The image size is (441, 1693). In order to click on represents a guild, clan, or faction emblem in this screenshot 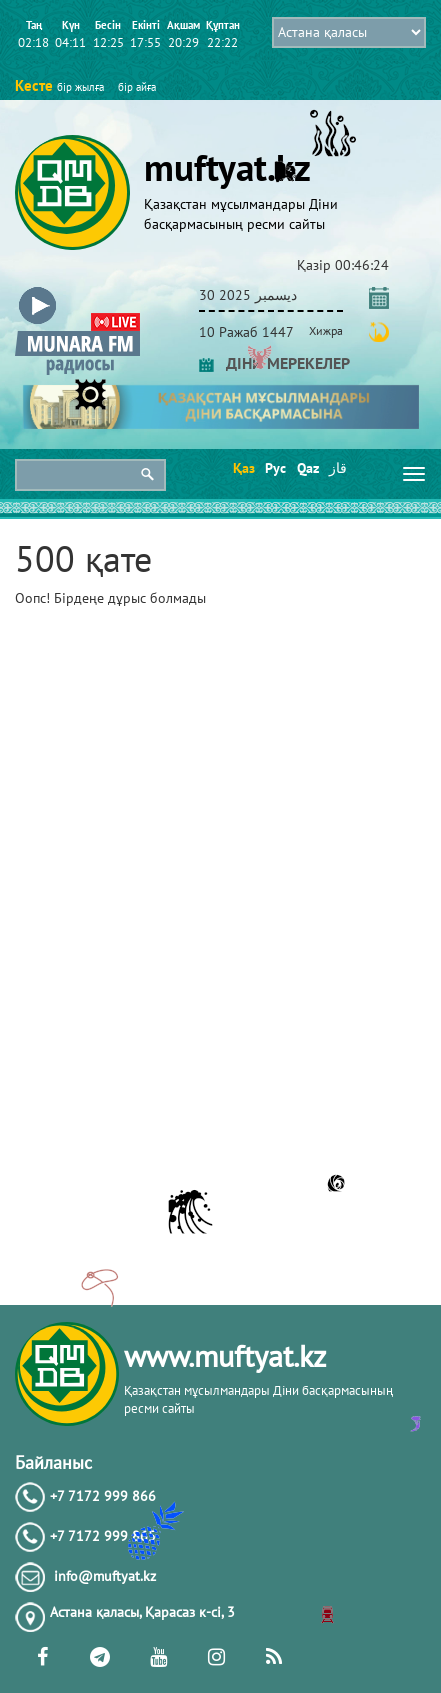, I will do `click(259, 356)`.